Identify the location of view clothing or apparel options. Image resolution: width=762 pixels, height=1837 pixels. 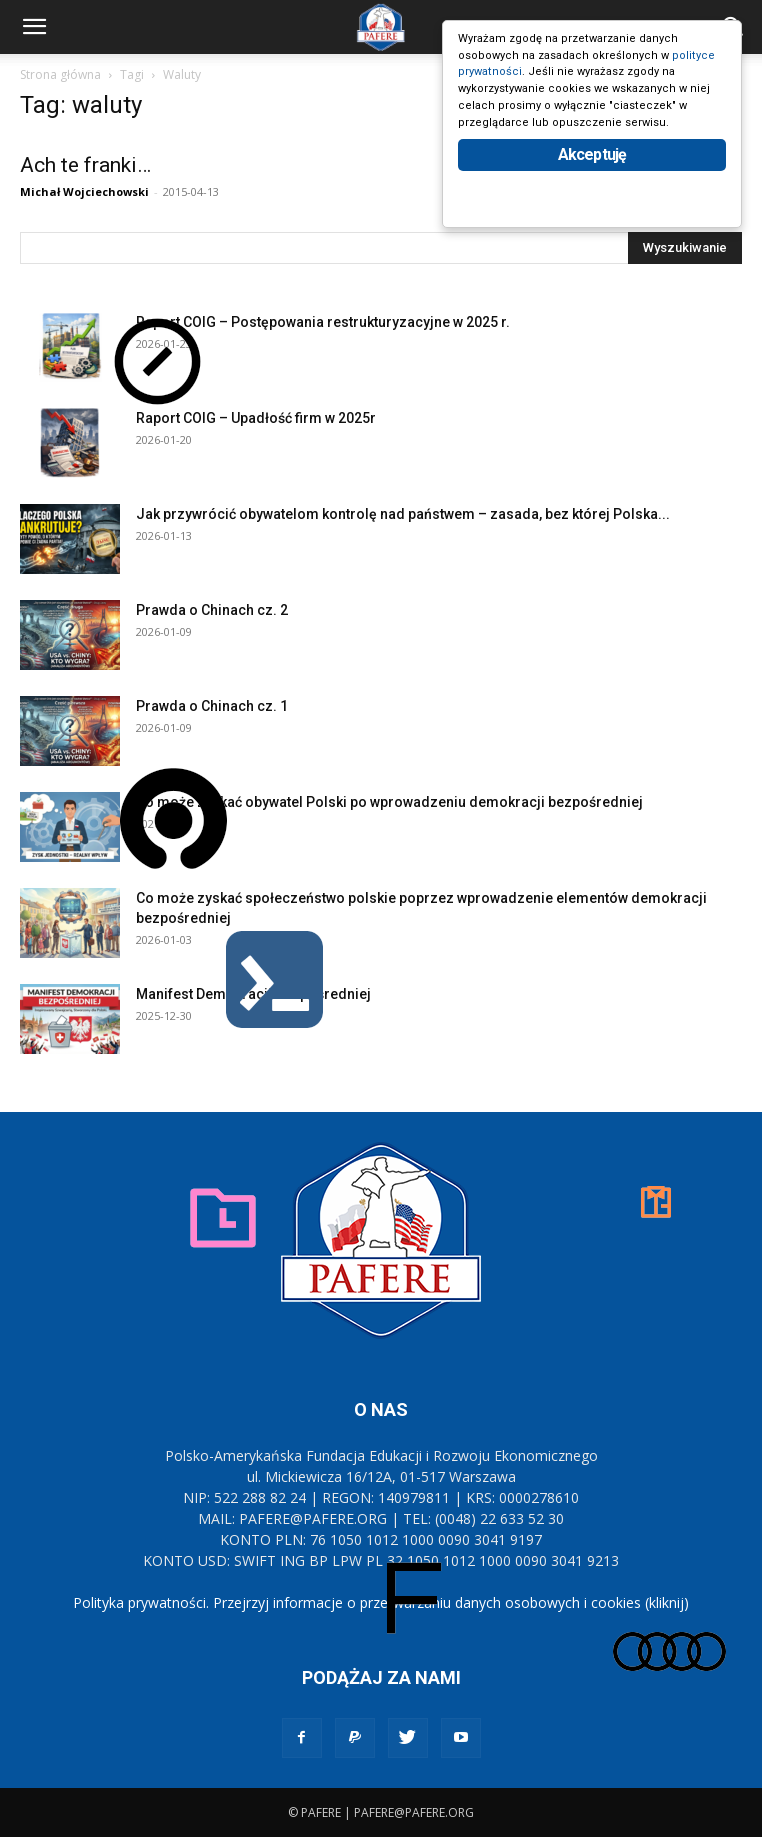
(656, 1201).